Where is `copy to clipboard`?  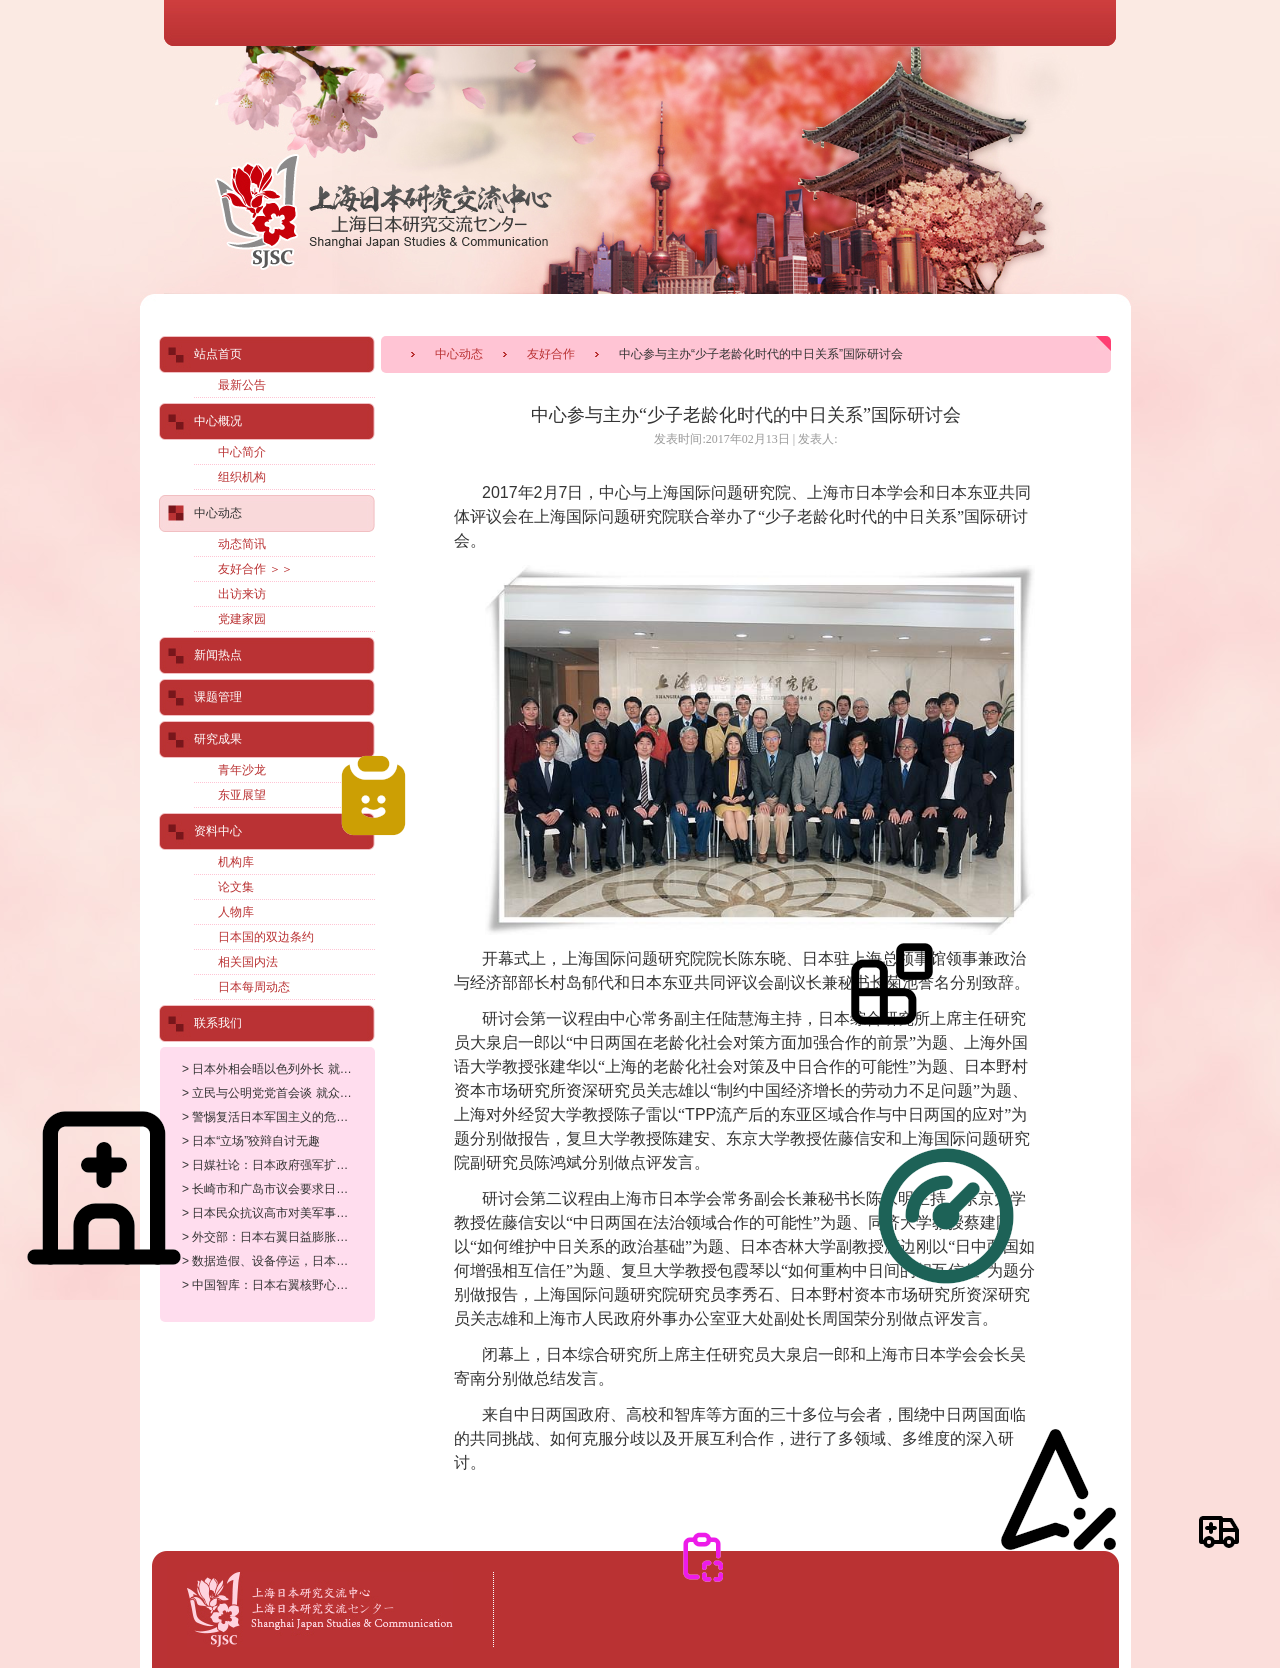 copy to clipboard is located at coordinates (702, 1556).